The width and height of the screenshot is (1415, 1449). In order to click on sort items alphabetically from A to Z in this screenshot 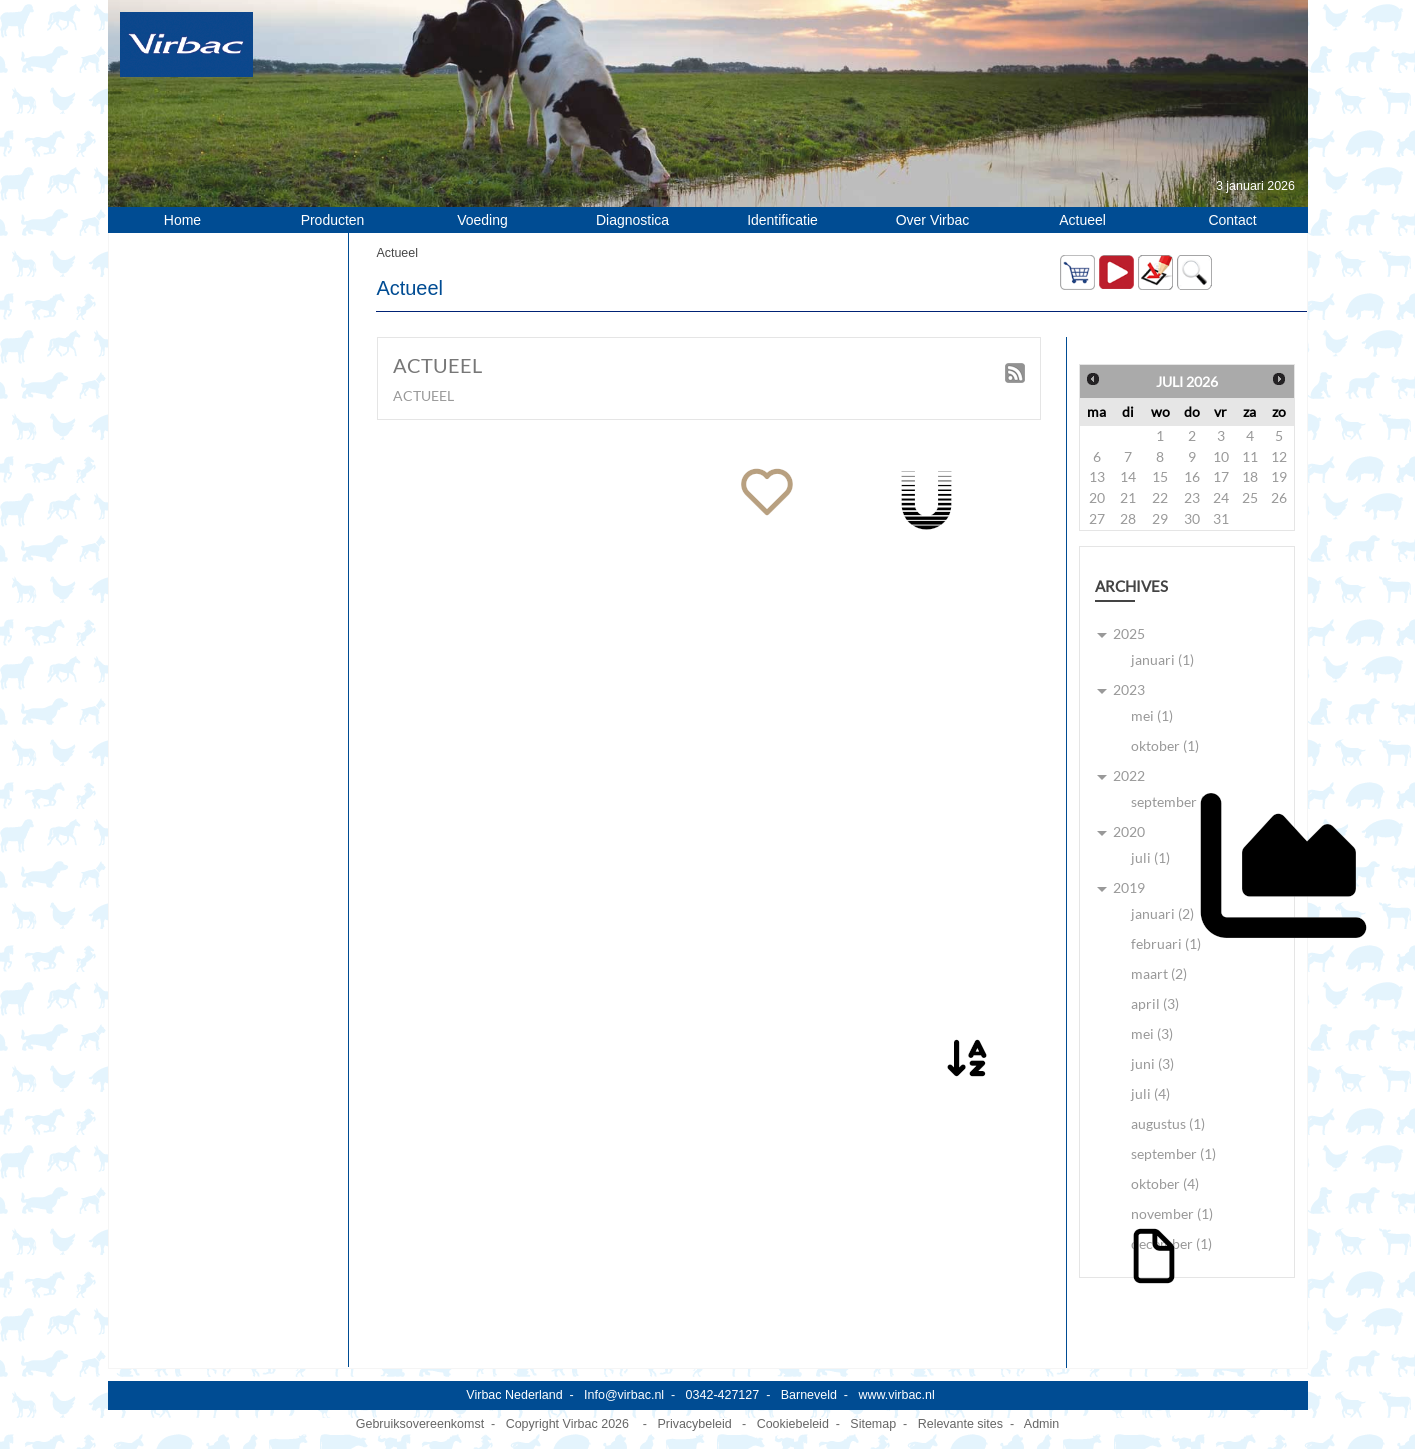, I will do `click(967, 1058)`.